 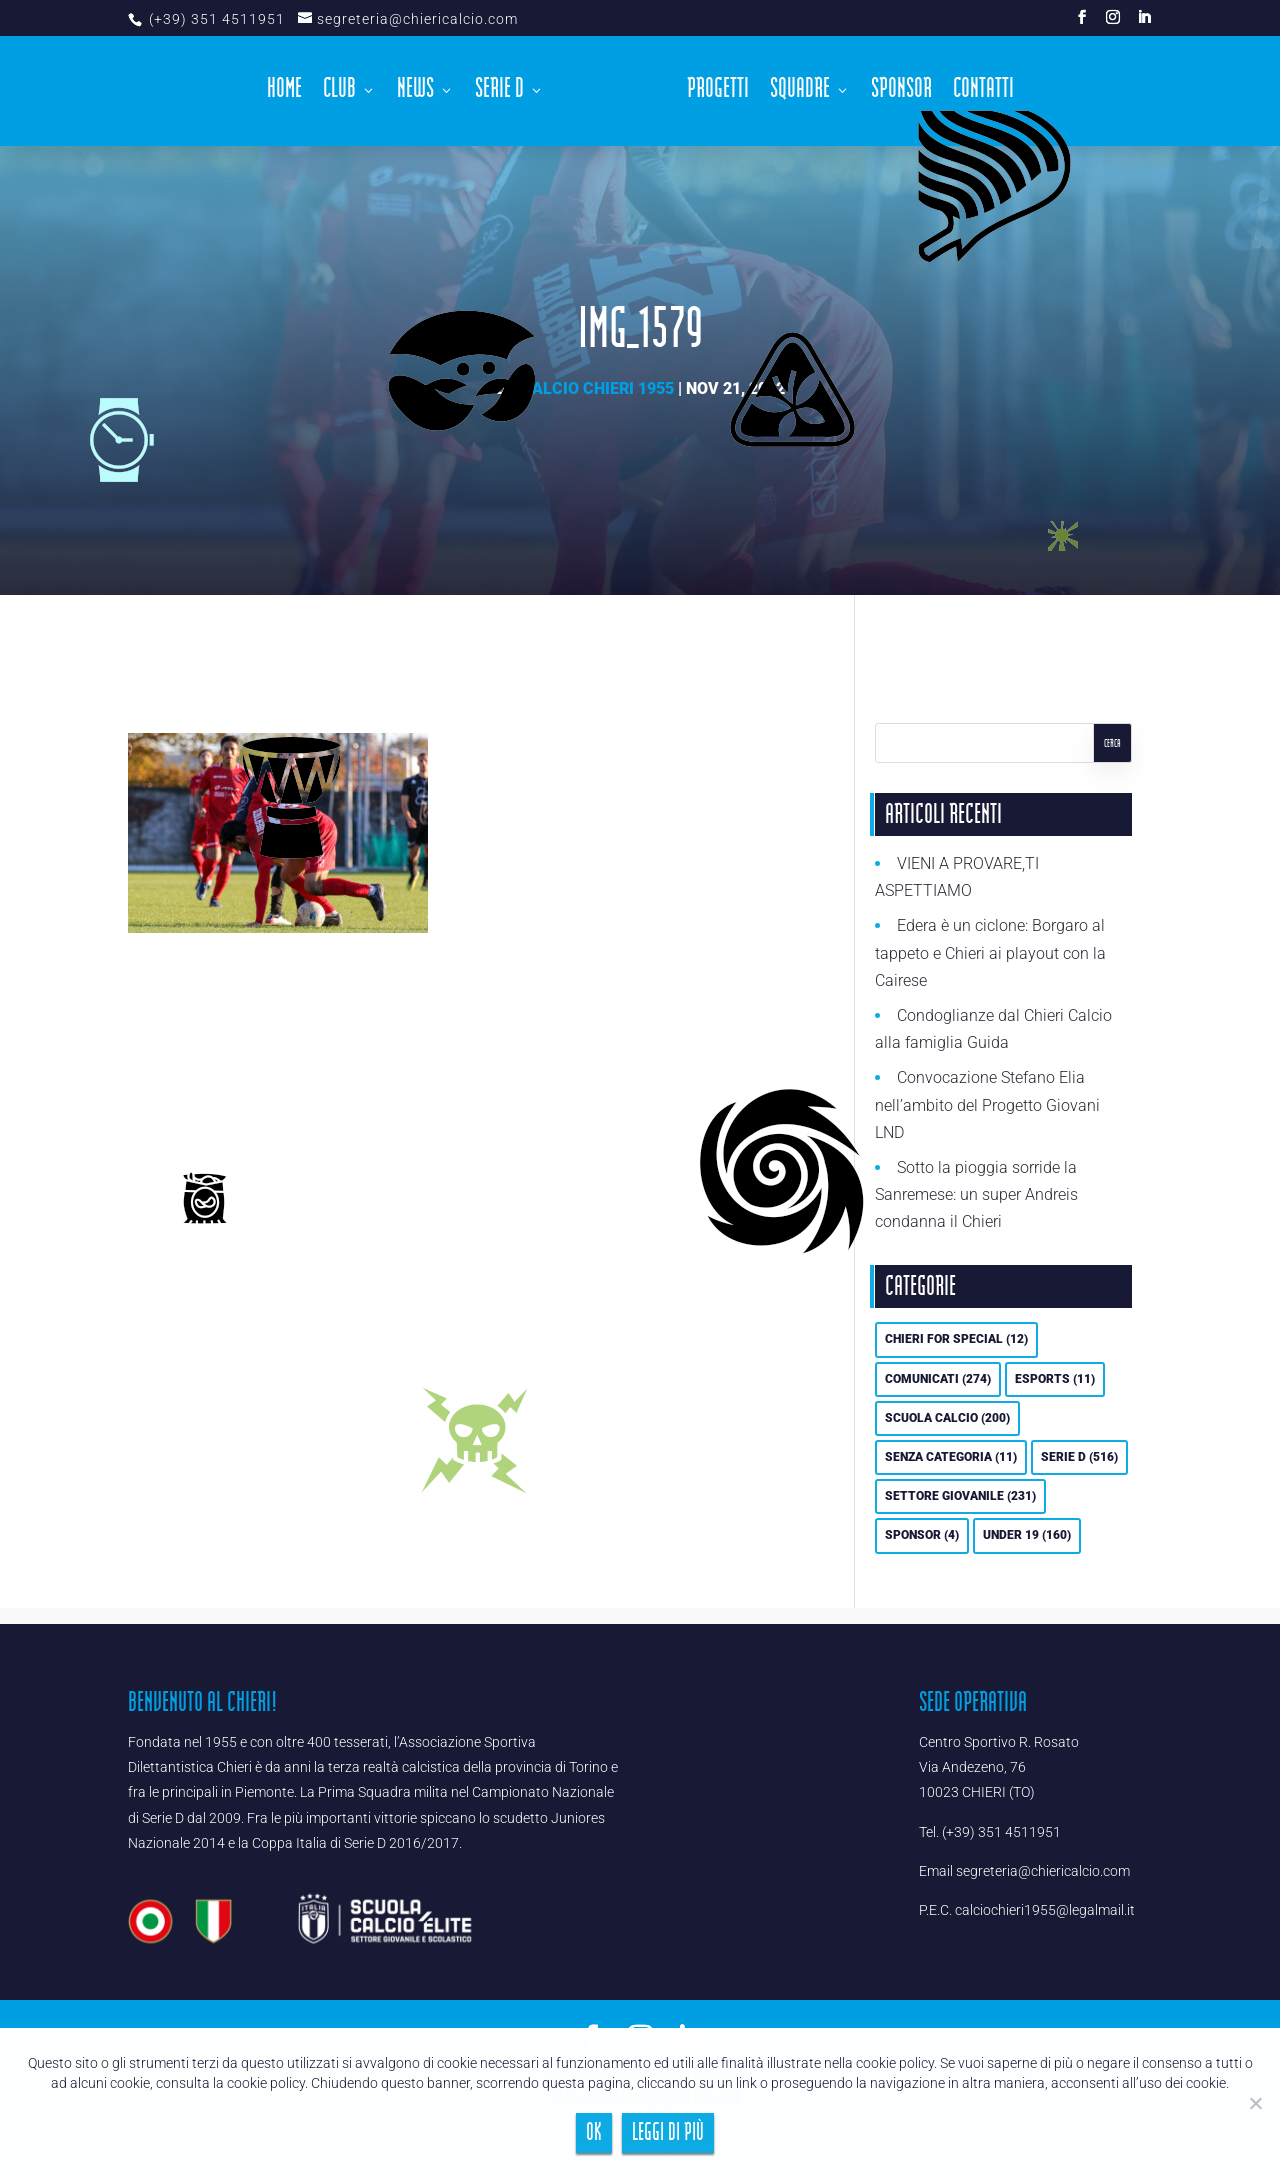 I want to click on indicates an explosion or blast effect in gameplay, so click(x=1063, y=536).